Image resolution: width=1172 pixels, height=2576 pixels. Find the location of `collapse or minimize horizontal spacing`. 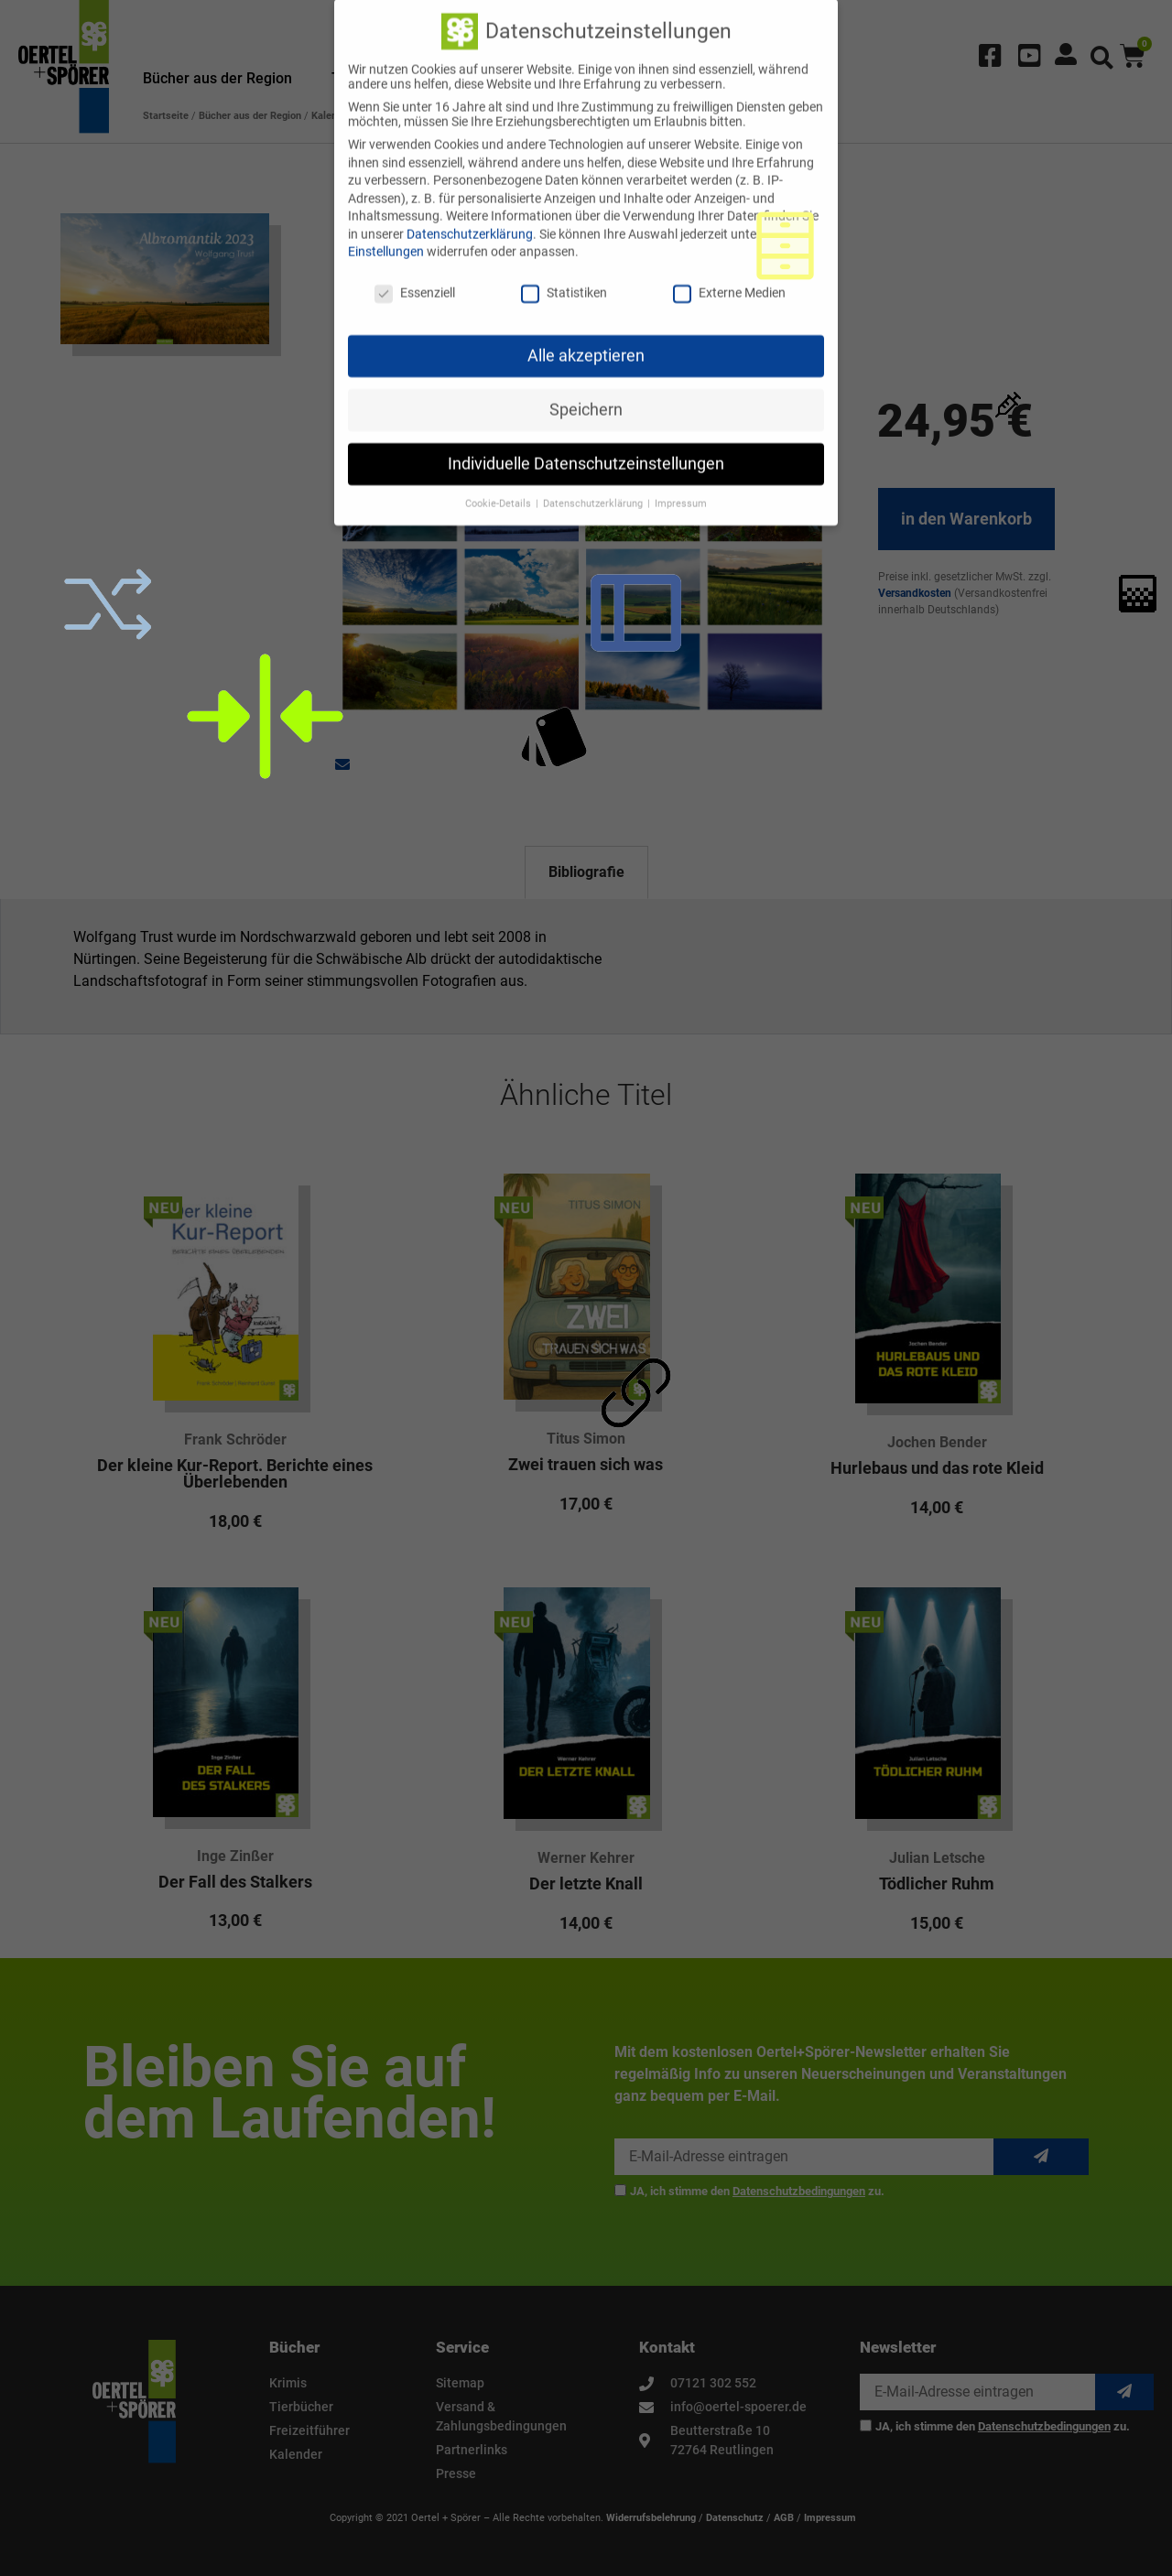

collapse or minimize horizontal spacing is located at coordinates (265, 716).